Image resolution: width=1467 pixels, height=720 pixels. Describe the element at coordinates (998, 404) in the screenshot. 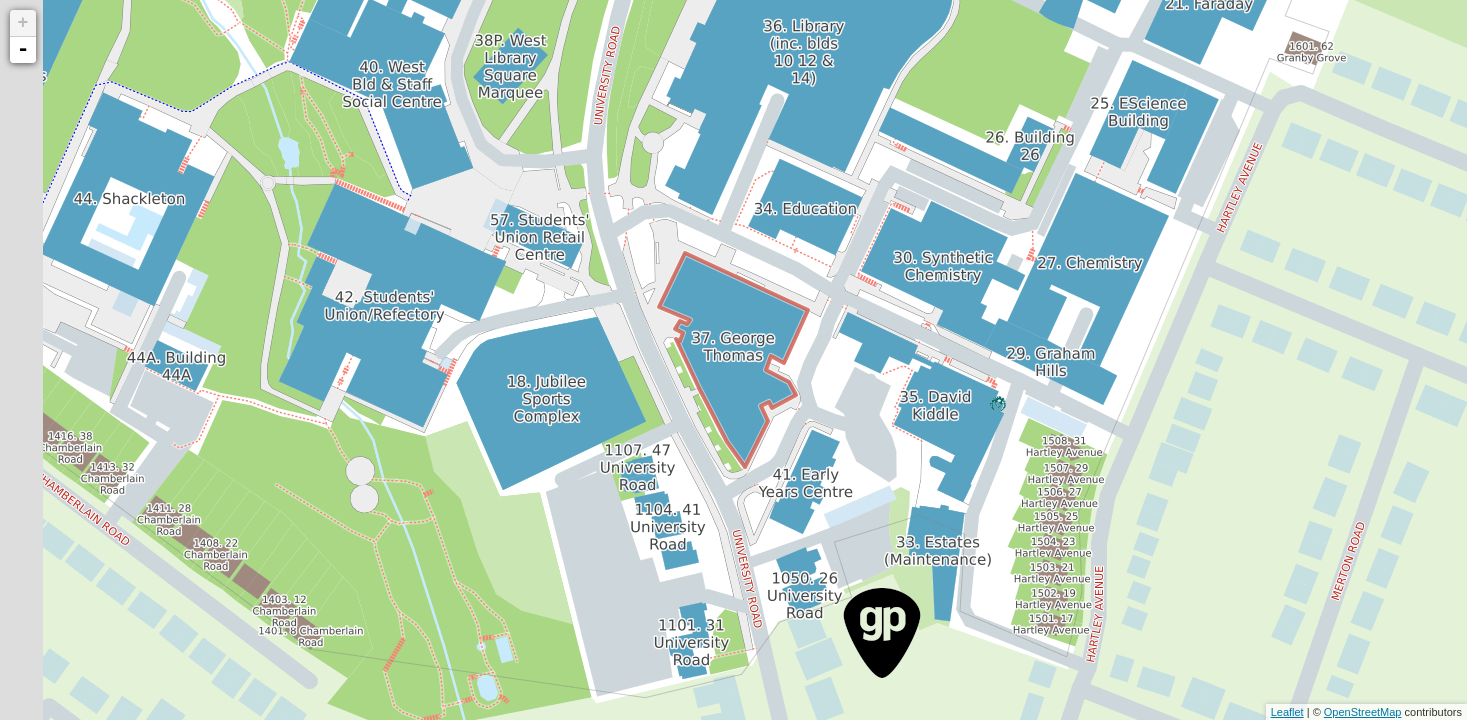

I see `paradox interactive company logo` at that location.